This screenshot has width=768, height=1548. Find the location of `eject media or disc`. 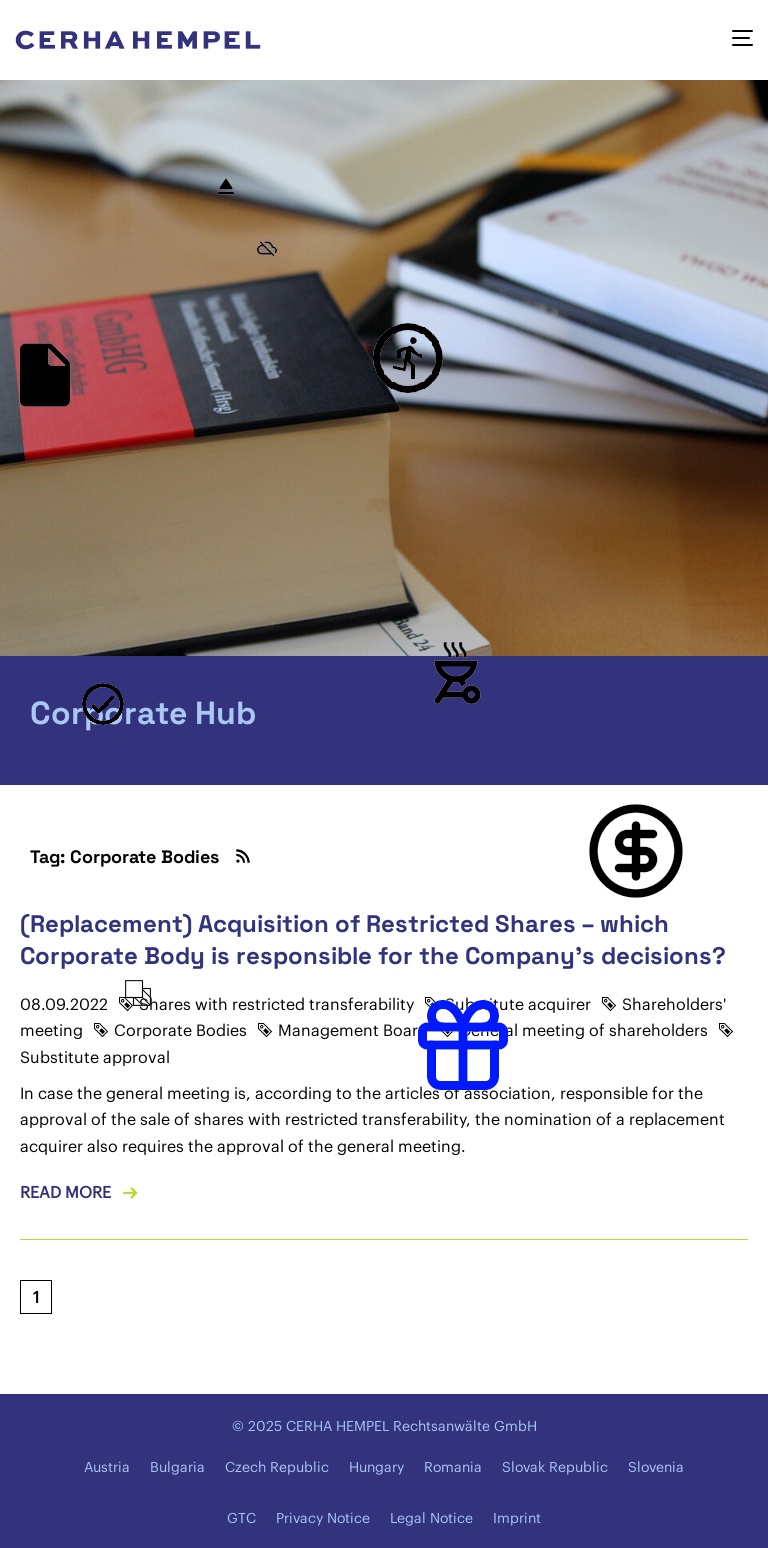

eject media or disc is located at coordinates (226, 186).